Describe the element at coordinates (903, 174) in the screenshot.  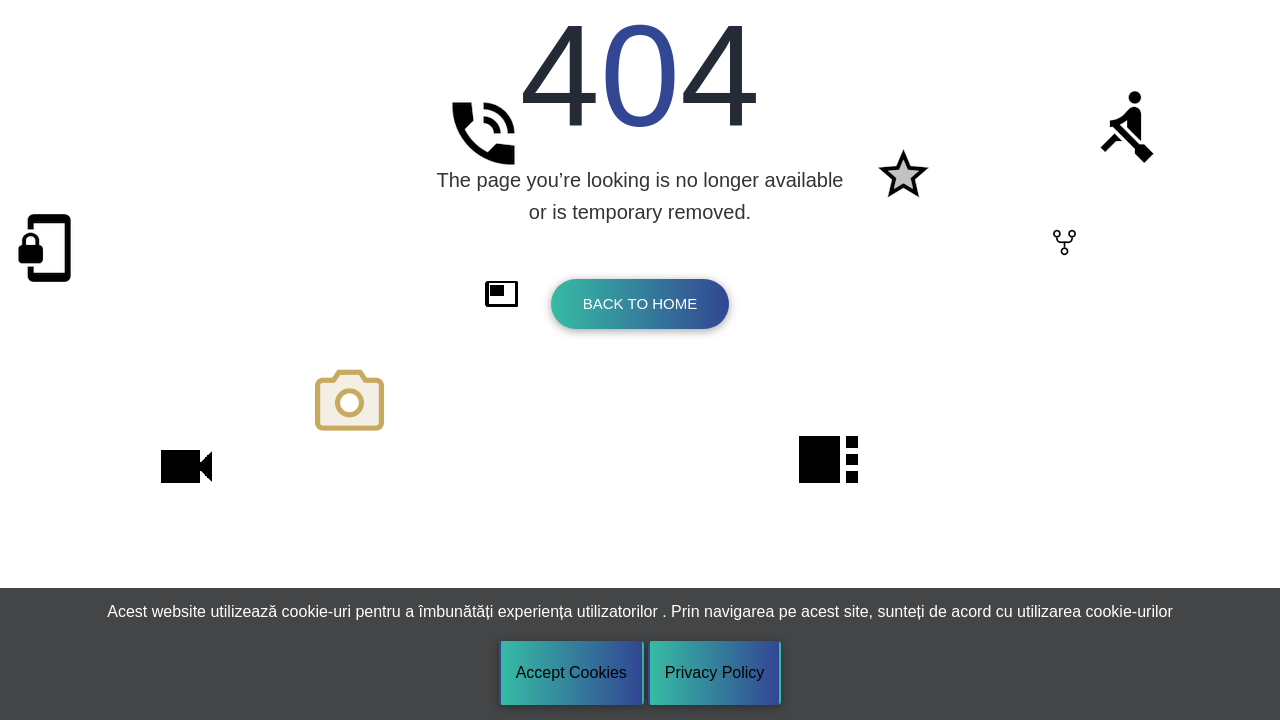
I see `add item to favorites` at that location.